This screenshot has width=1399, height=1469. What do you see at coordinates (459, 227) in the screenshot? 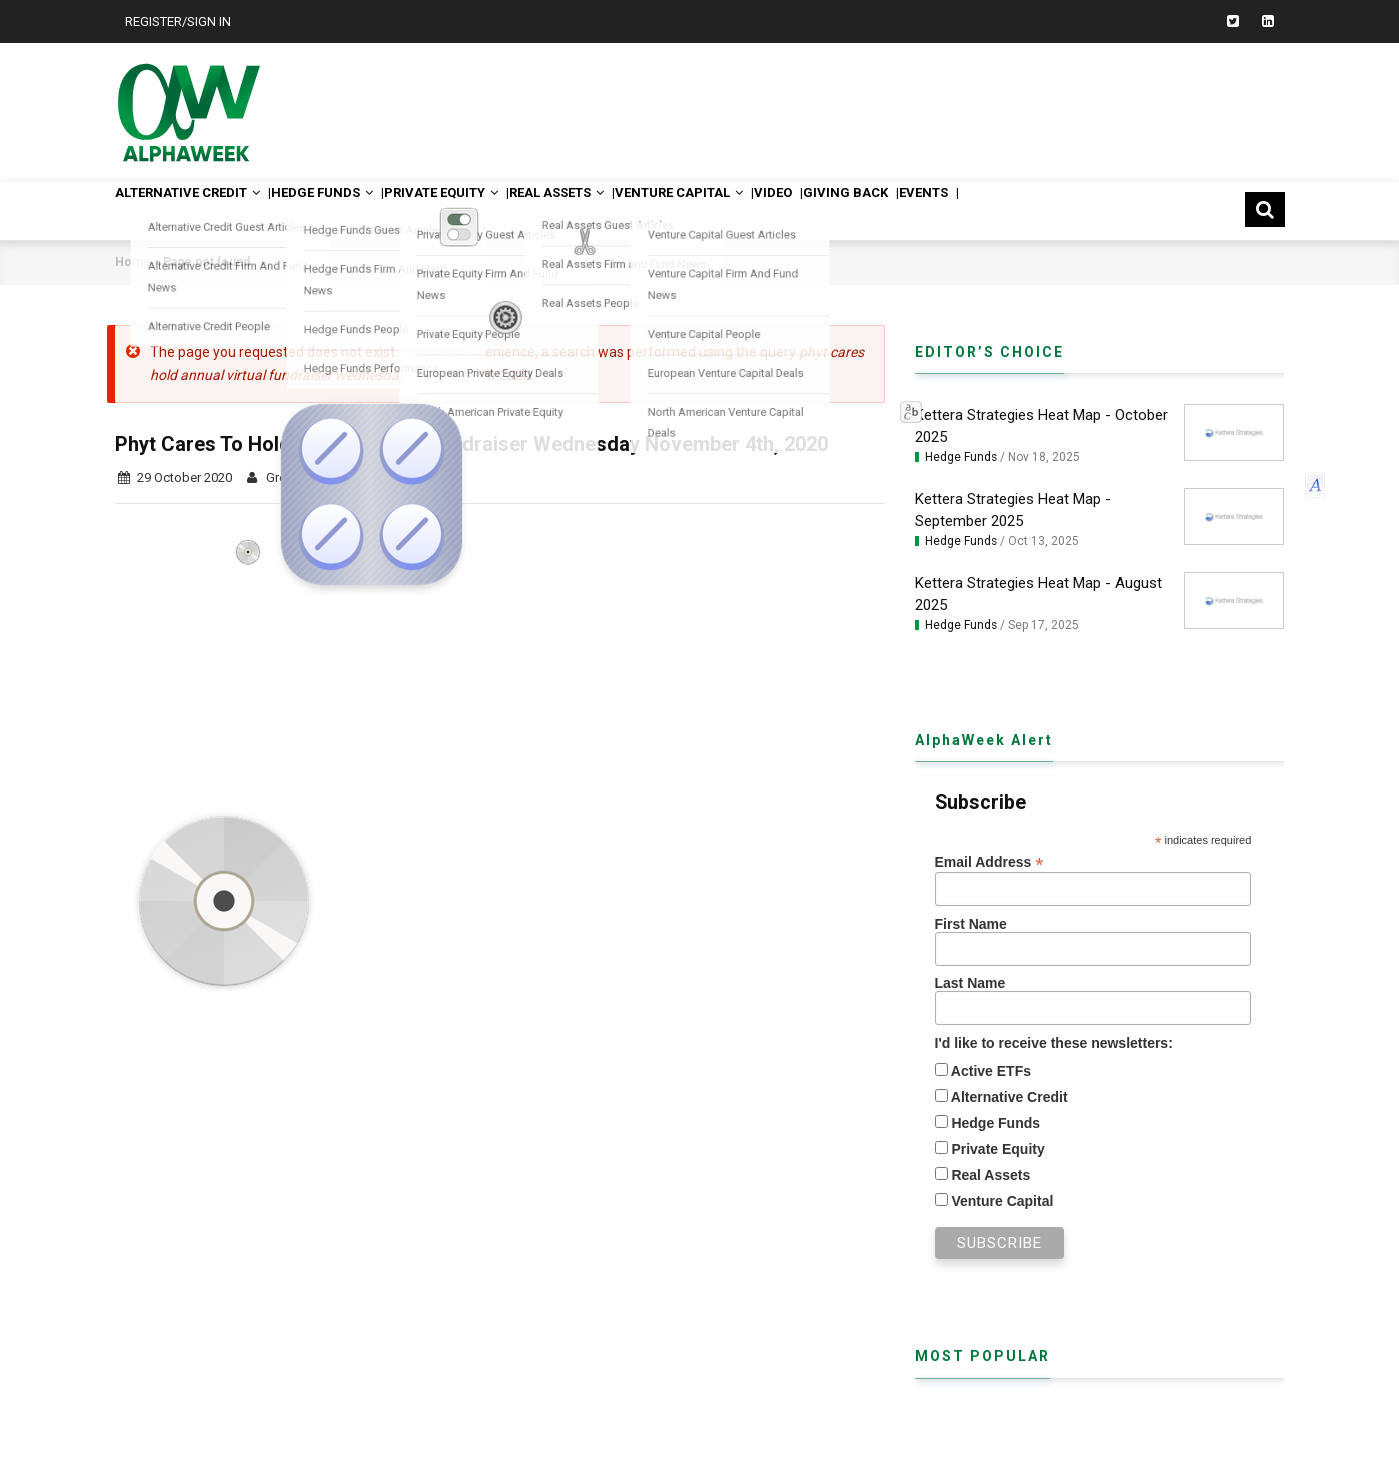
I see `open desktop preferences settings` at bounding box center [459, 227].